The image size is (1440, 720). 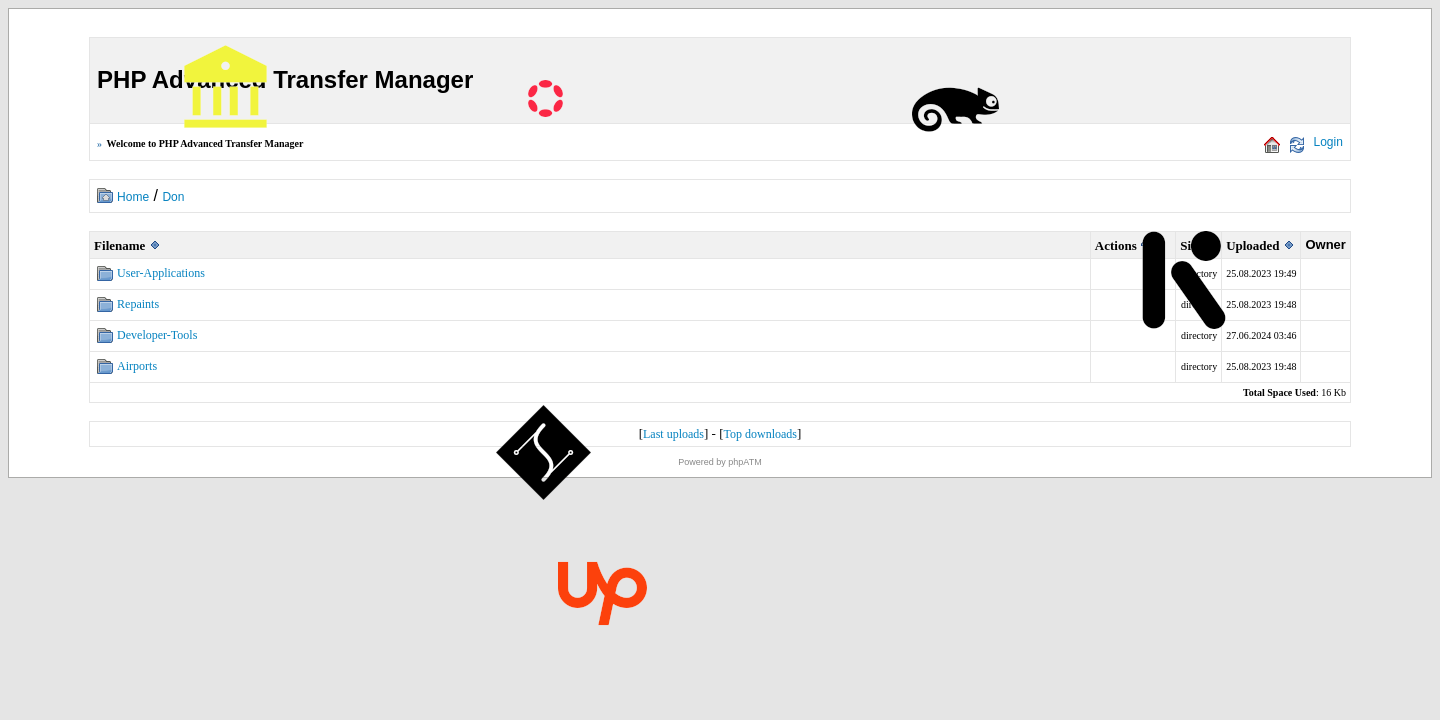 What do you see at coordinates (602, 593) in the screenshot?
I see `open the Upwork app` at bounding box center [602, 593].